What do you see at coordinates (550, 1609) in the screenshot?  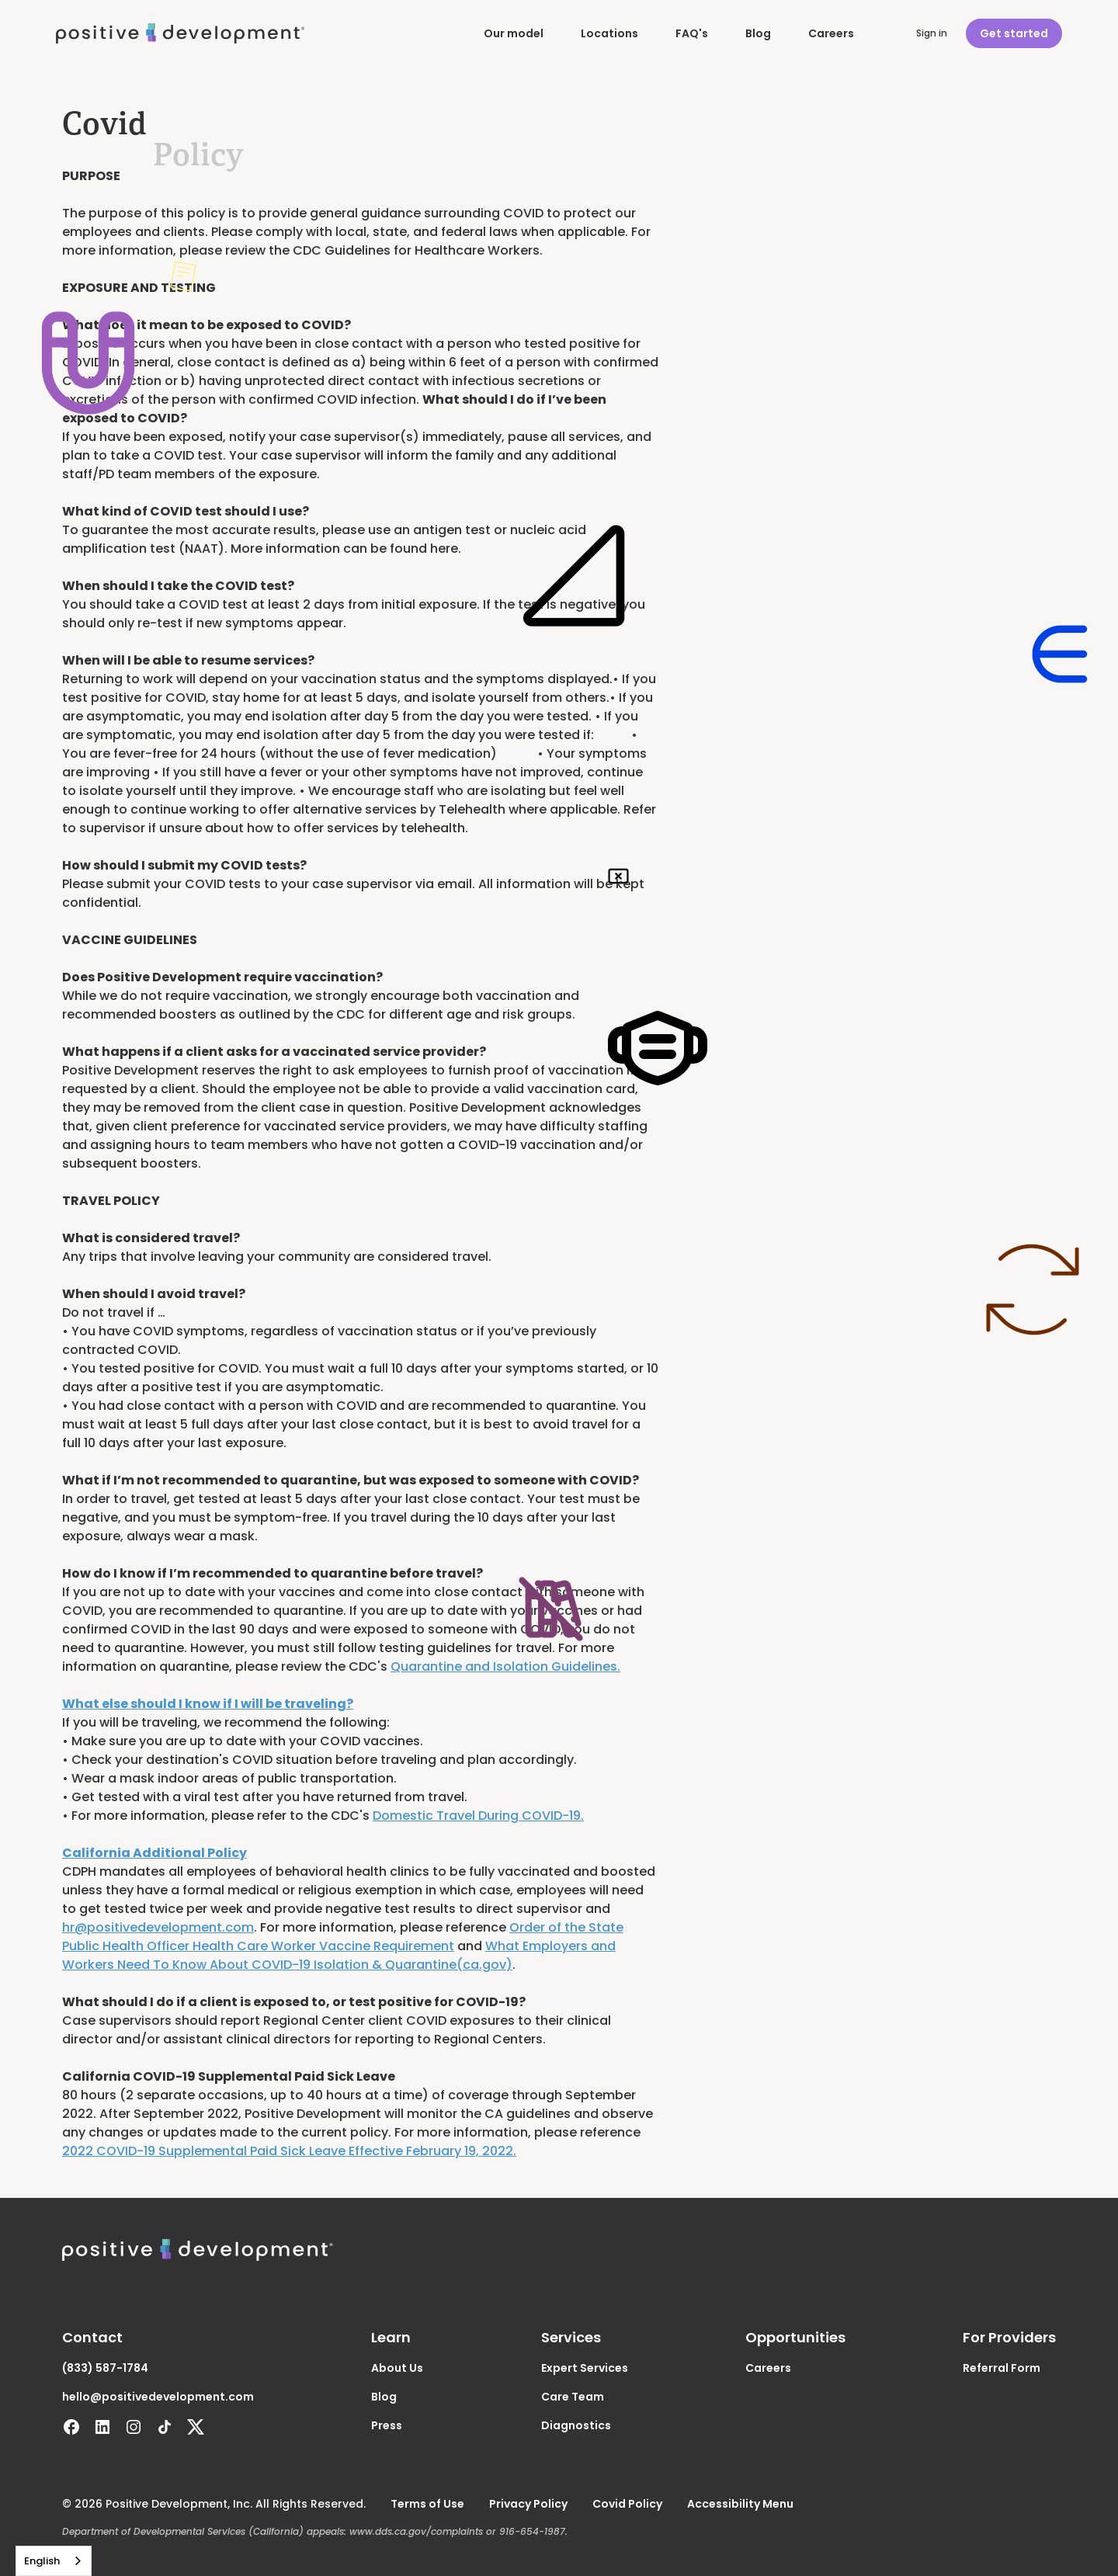 I see `library or reading feature unavailable` at bounding box center [550, 1609].